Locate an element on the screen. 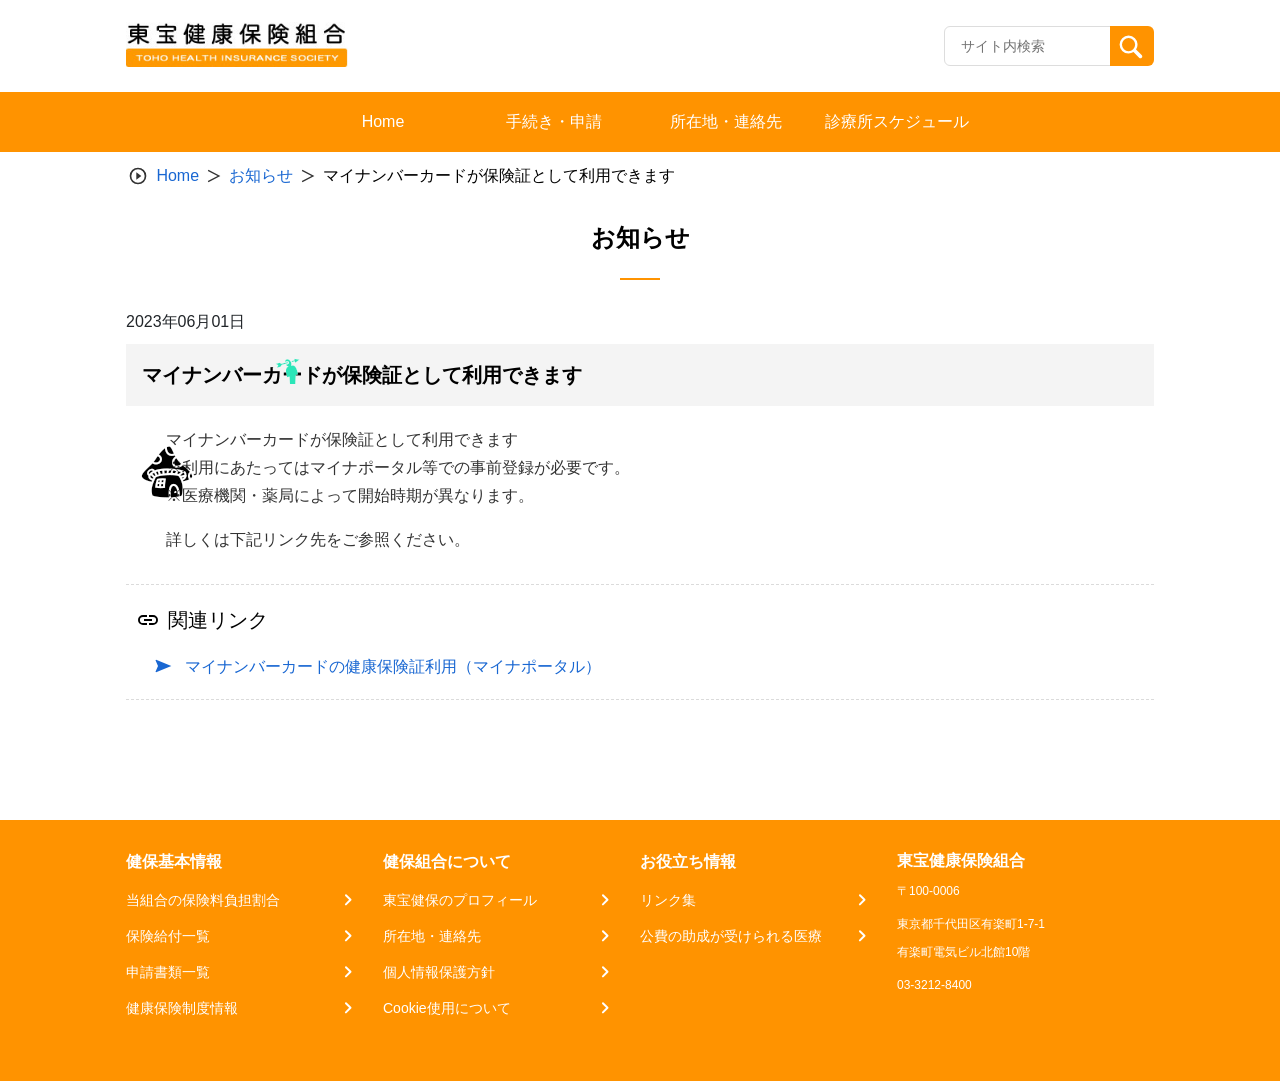  indicates a critical hit or headshot in gameplay is located at coordinates (288, 371).